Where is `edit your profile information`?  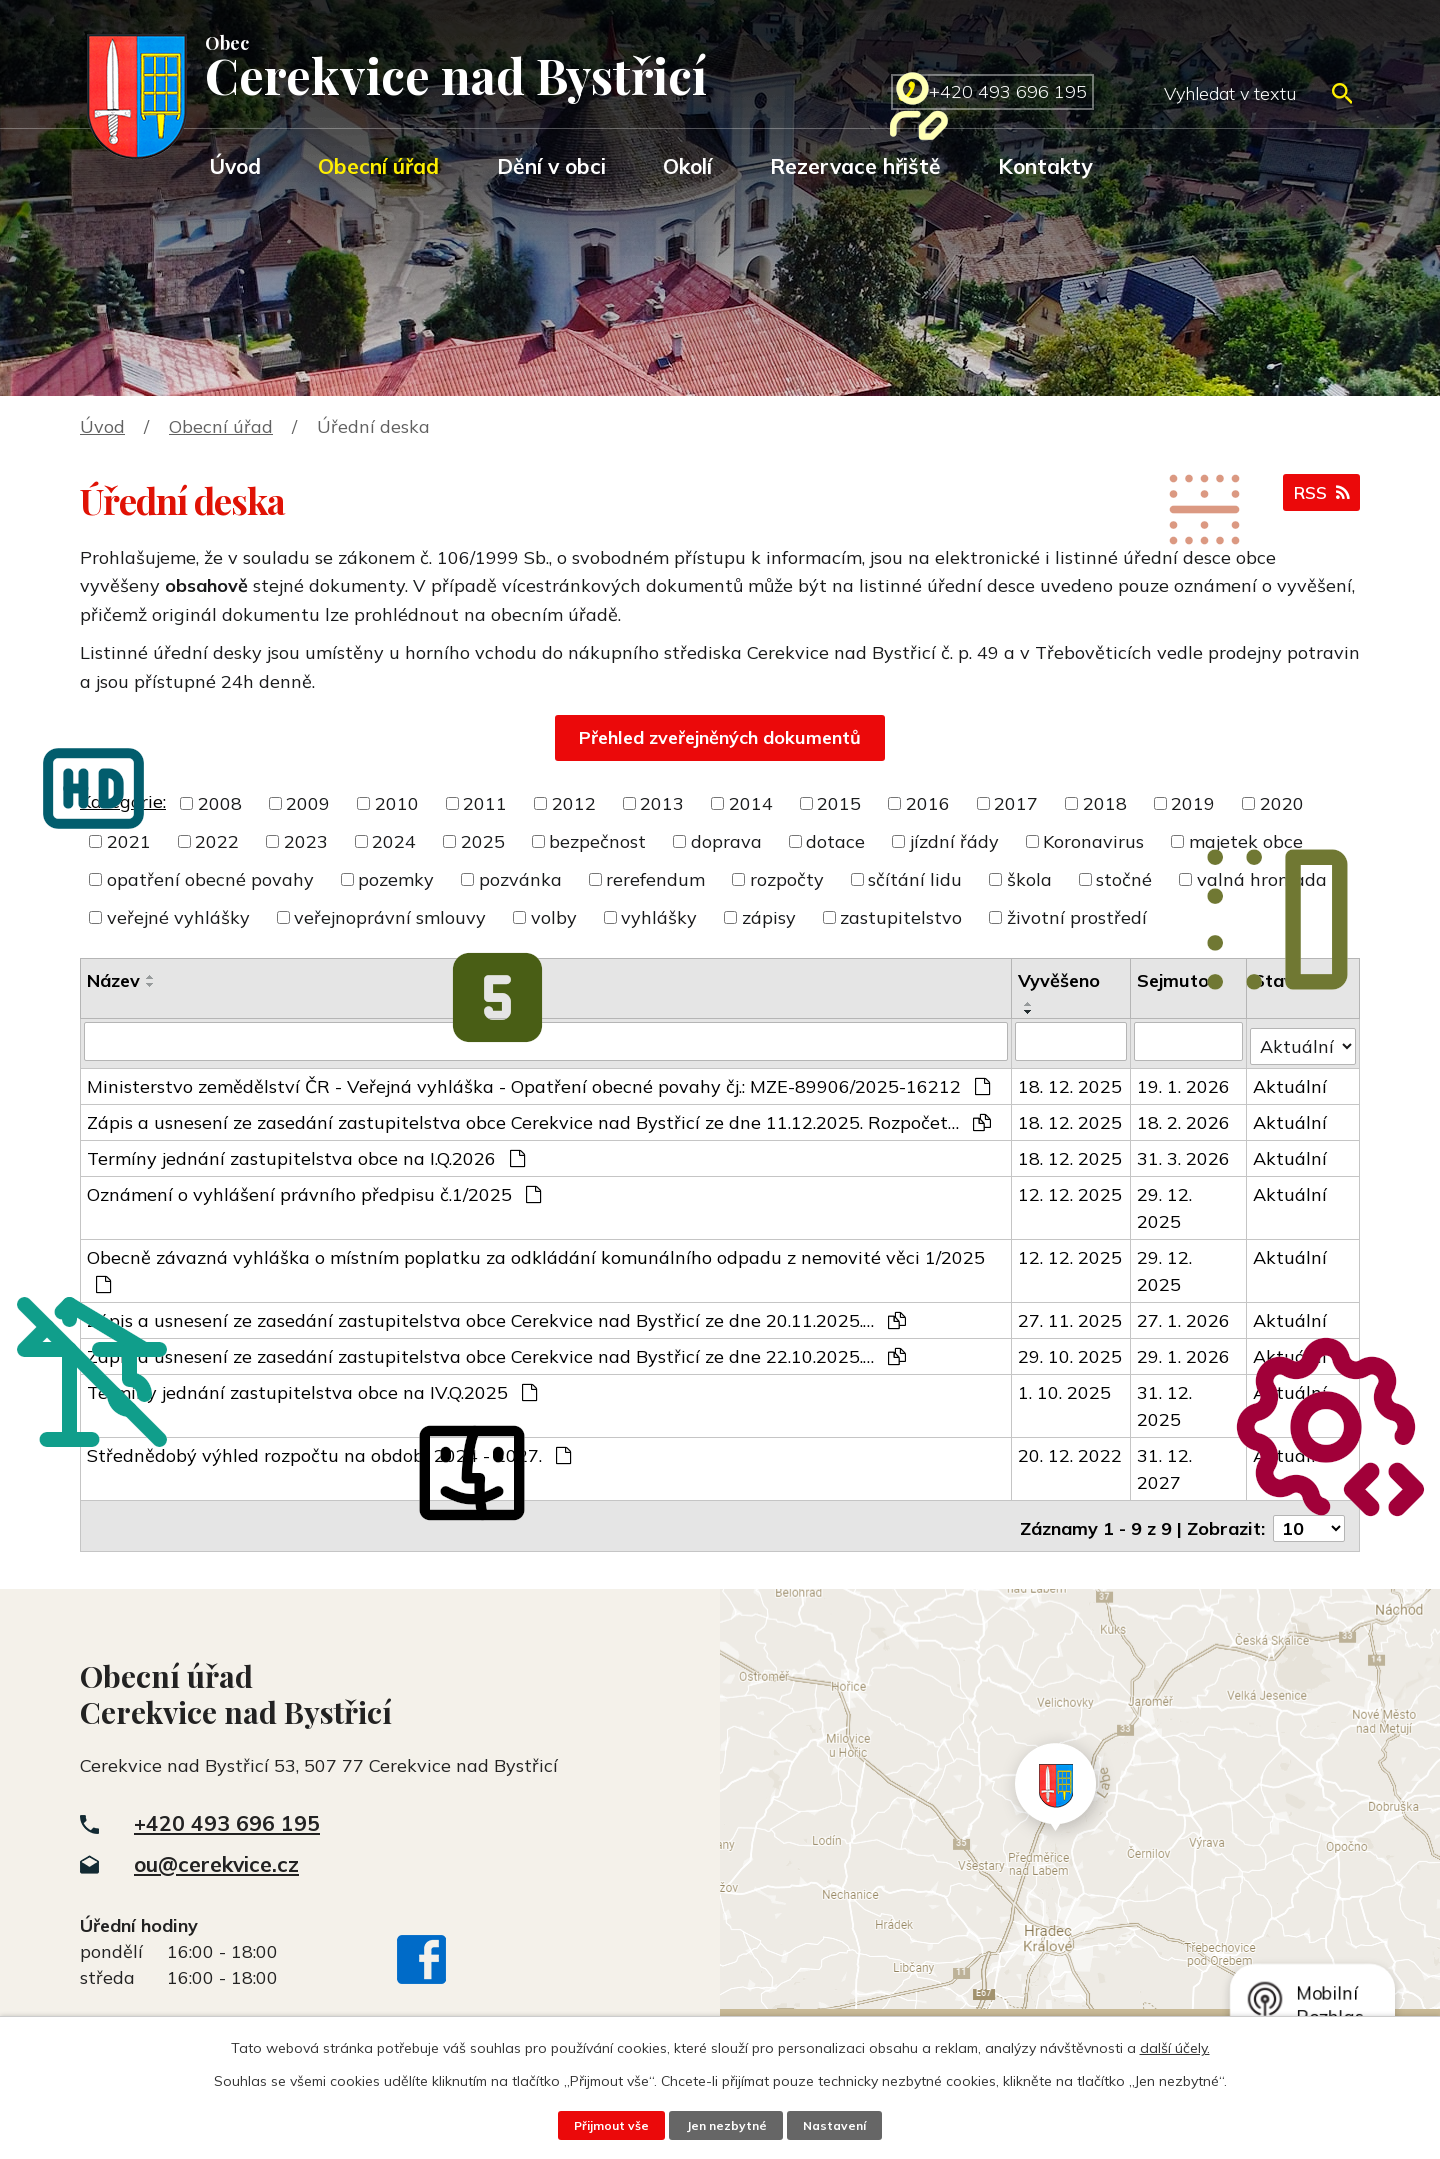
edit your profile information is located at coordinates (912, 104).